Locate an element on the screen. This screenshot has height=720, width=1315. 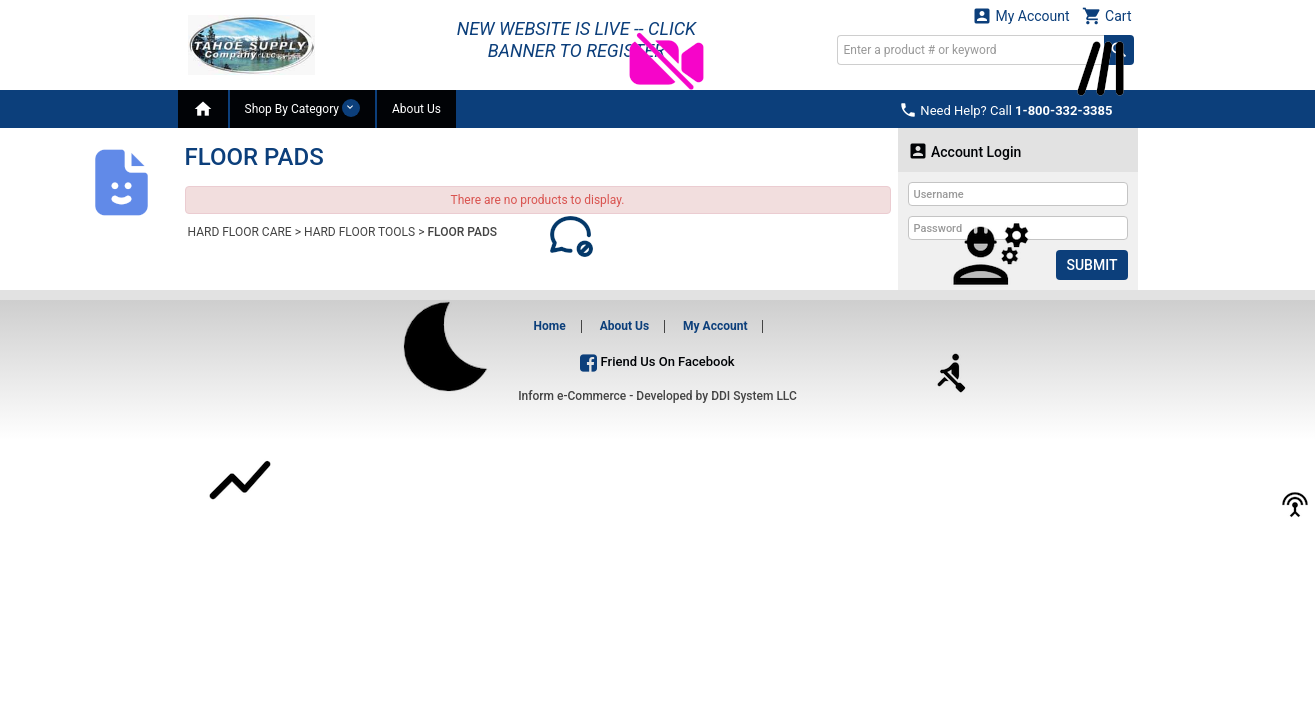
cancel or block a conversation is located at coordinates (570, 234).